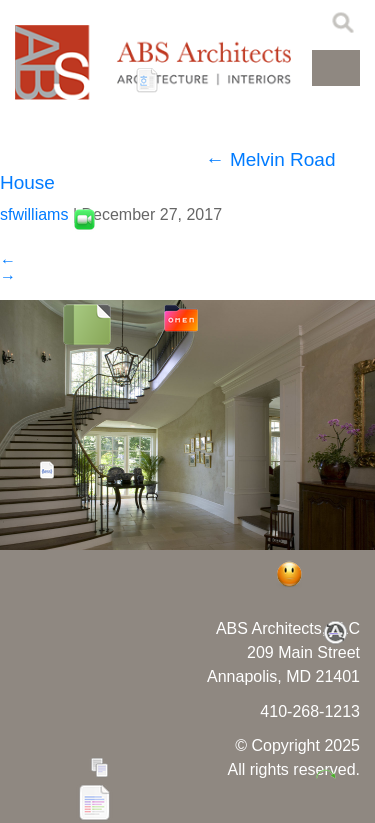 The width and height of the screenshot is (375, 823). Describe the element at coordinates (289, 575) in the screenshot. I see `indicates a neutral or indifferent reaction` at that location.